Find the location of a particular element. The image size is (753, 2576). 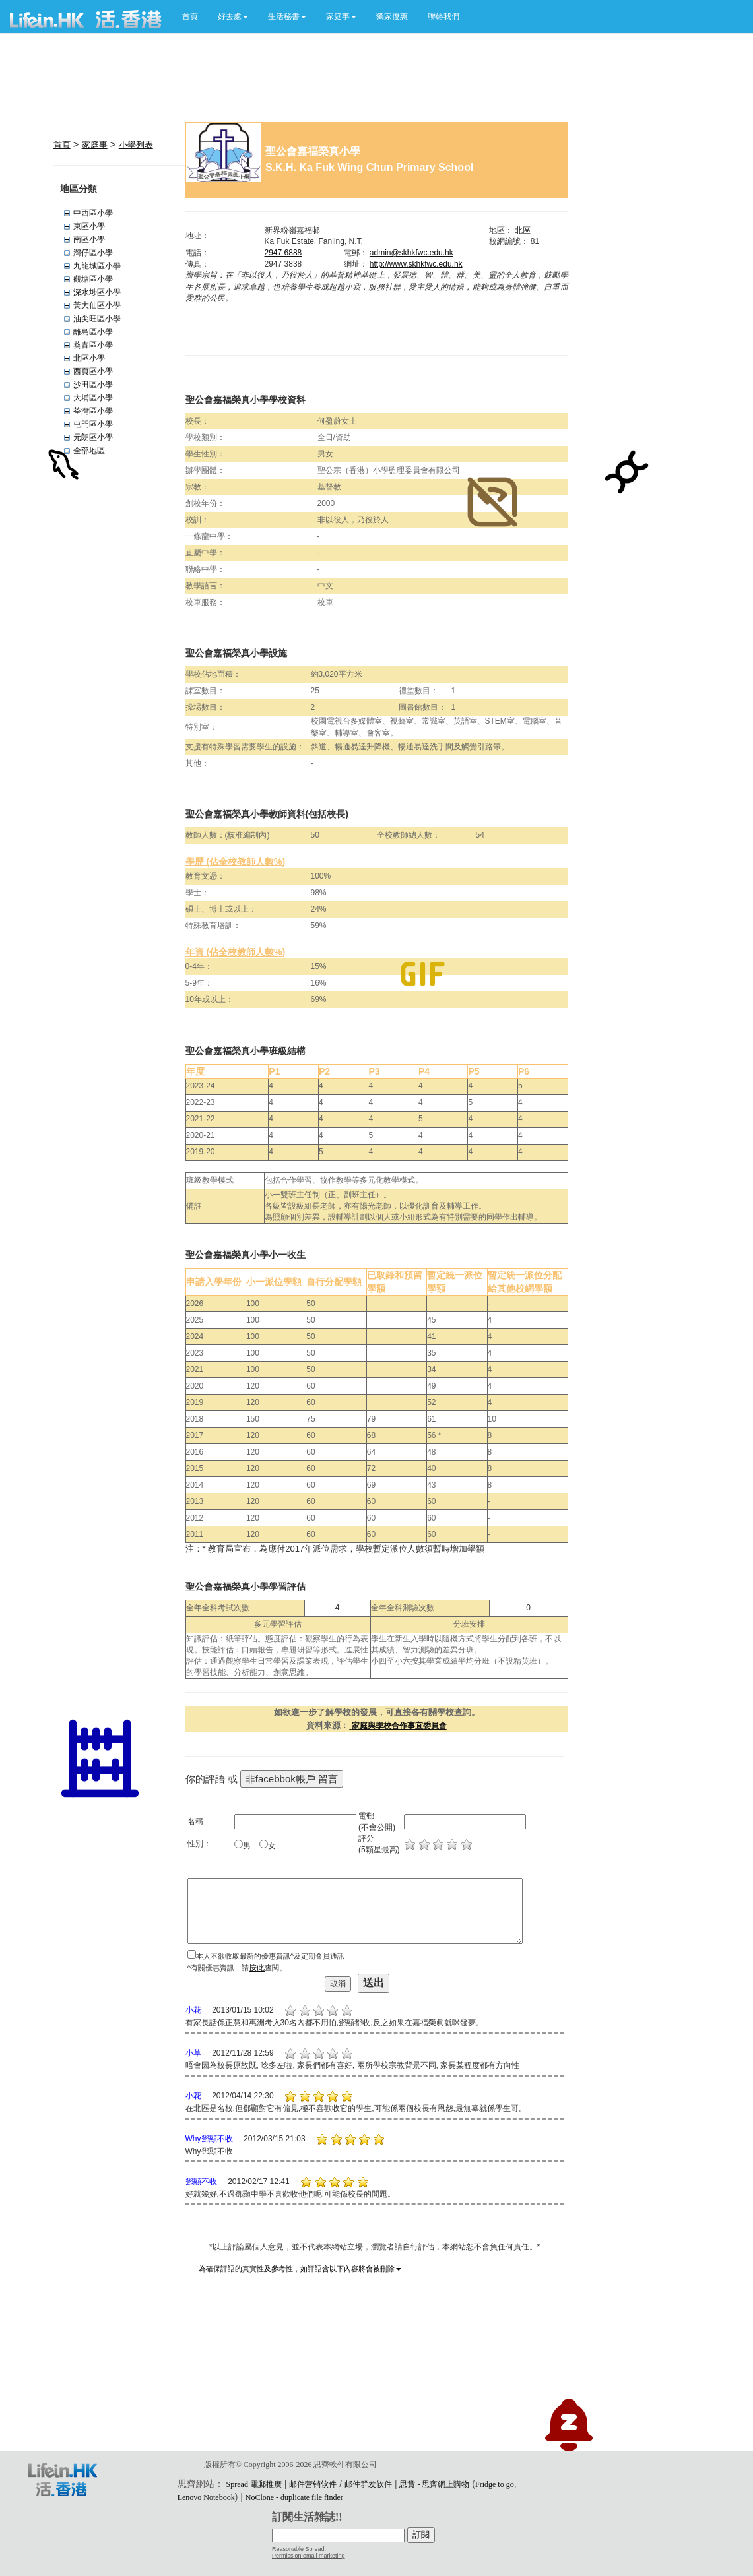

access calculator or counting tool is located at coordinates (100, 1758).